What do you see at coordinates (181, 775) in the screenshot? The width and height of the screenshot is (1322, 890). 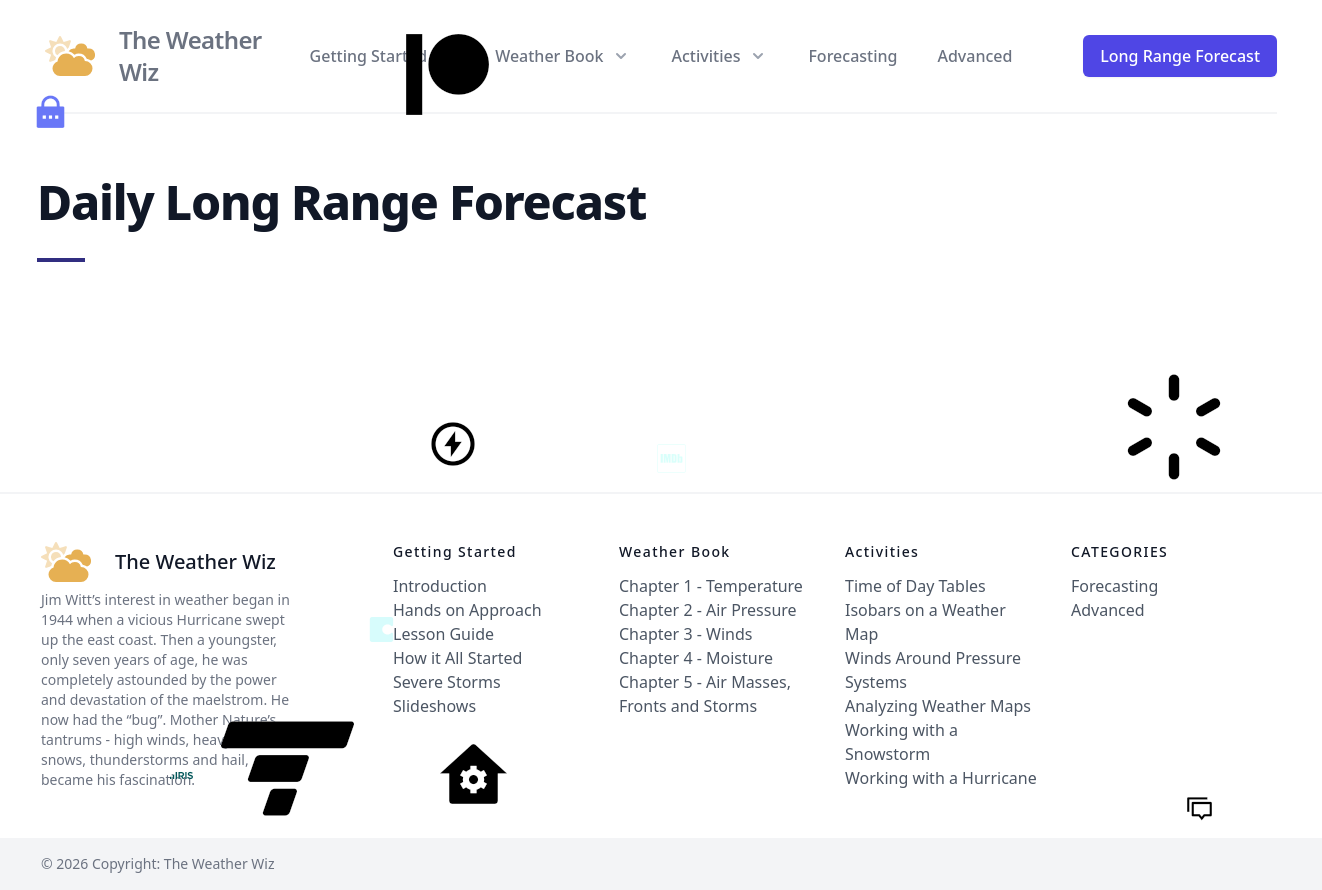 I see `iris brand logo` at bounding box center [181, 775].